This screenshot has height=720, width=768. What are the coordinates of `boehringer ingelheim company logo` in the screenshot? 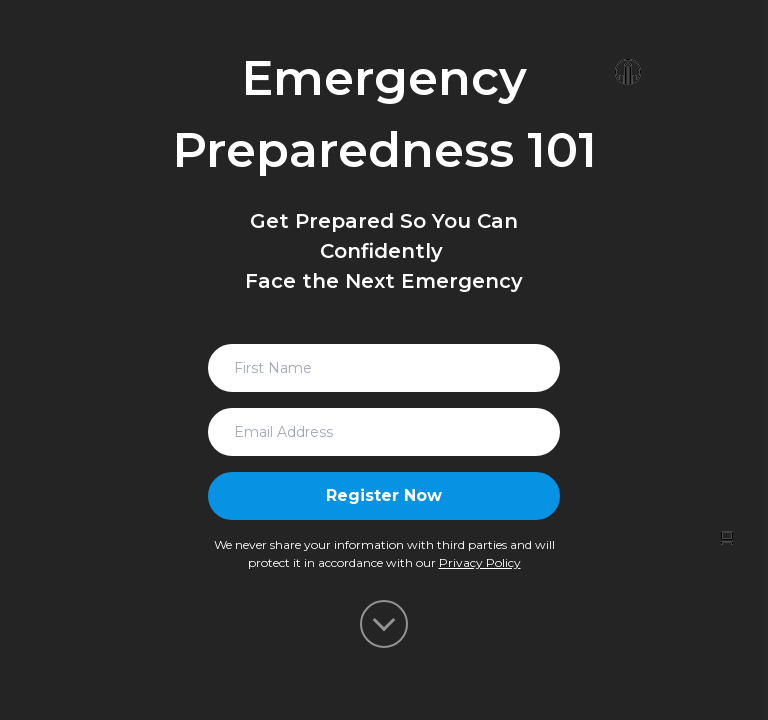 It's located at (628, 72).